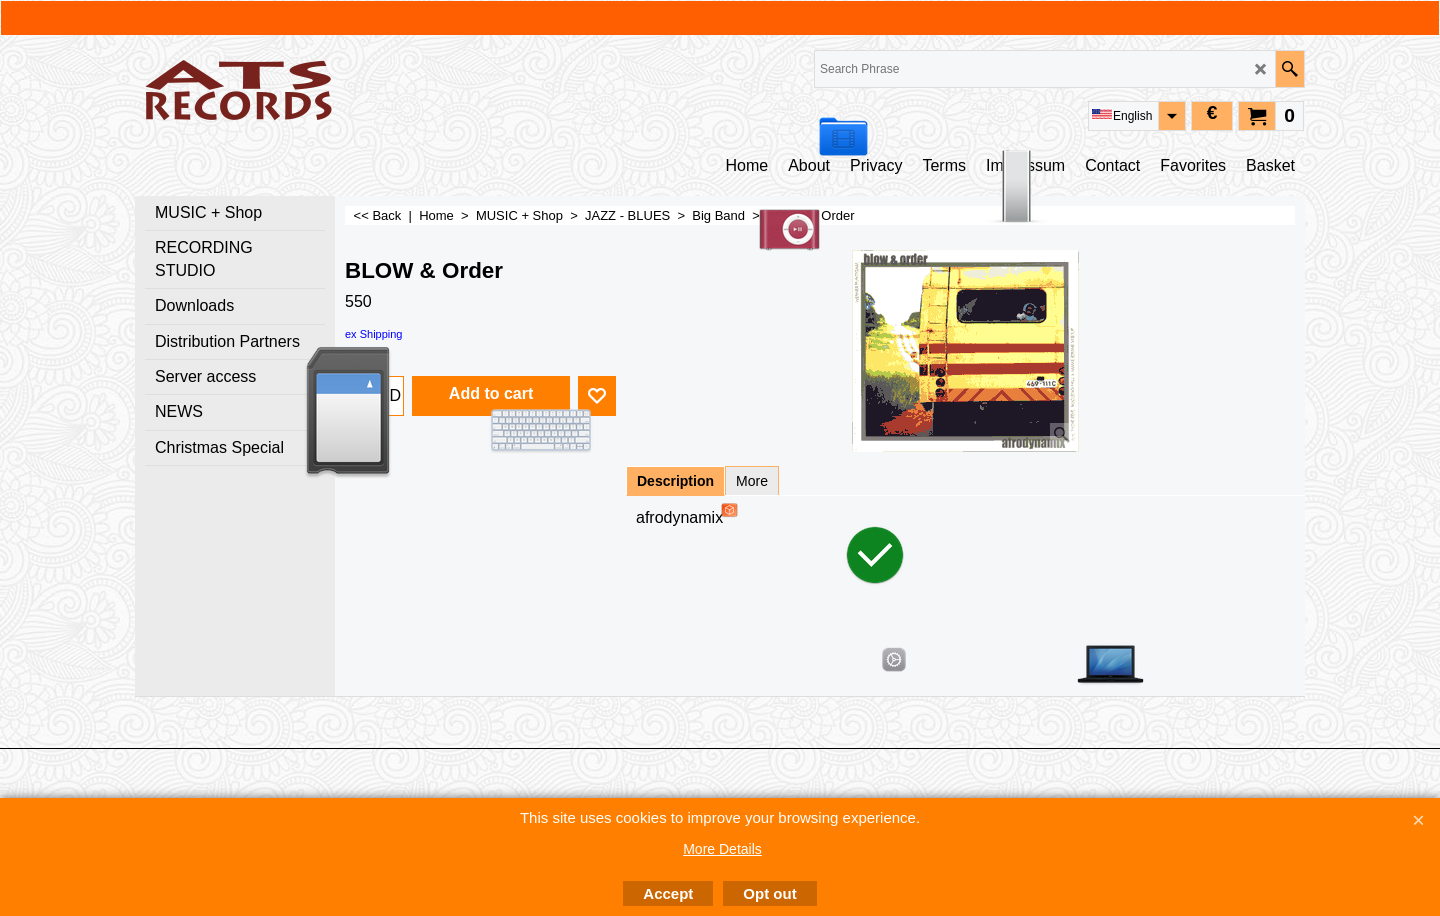  What do you see at coordinates (894, 660) in the screenshot?
I see `open system preferences` at bounding box center [894, 660].